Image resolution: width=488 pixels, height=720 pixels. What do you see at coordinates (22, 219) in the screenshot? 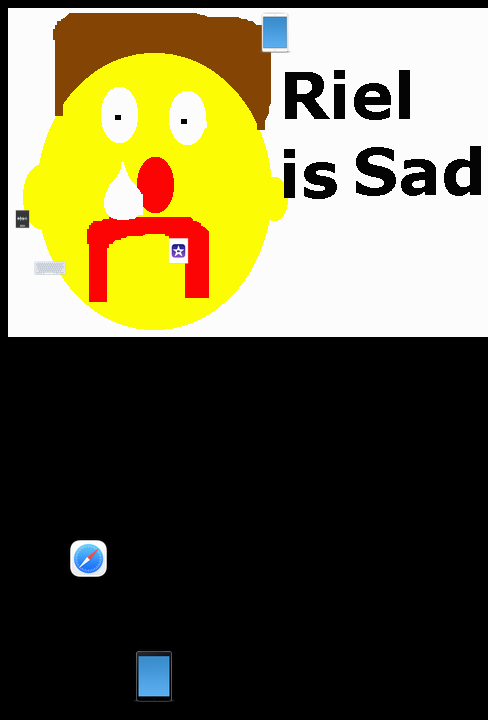
I see `an SDII audio file in GarageBand or Logic Pro` at bounding box center [22, 219].